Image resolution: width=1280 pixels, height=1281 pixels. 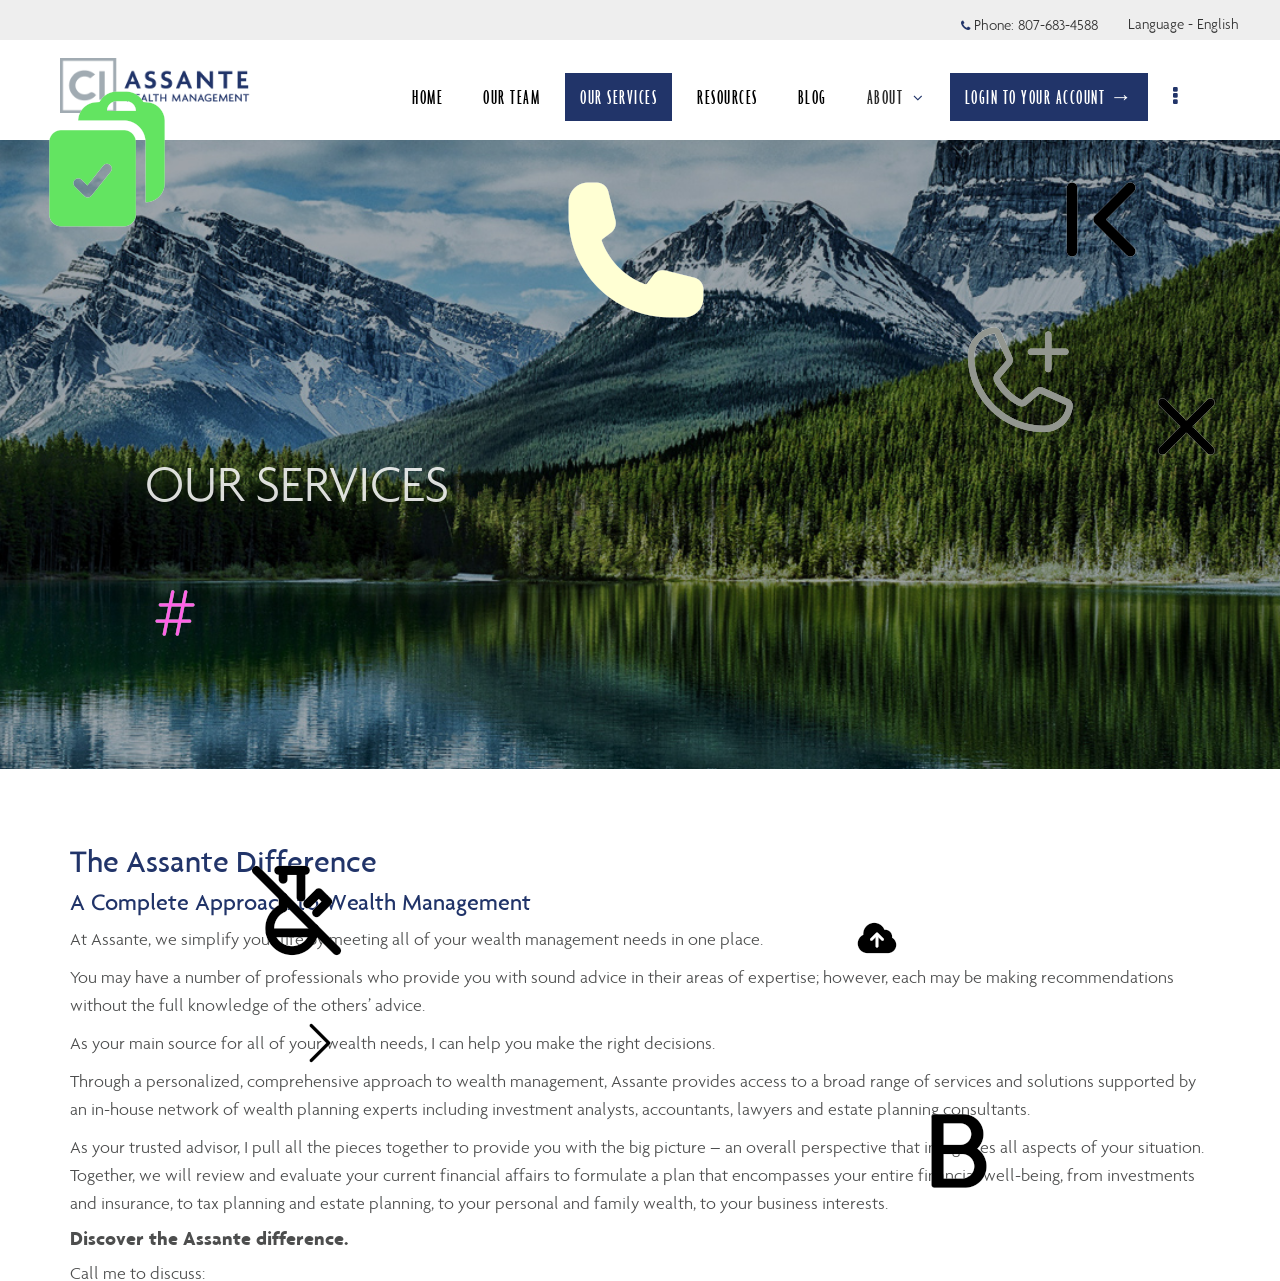 What do you see at coordinates (175, 613) in the screenshot?
I see `add or search hashtags` at bounding box center [175, 613].